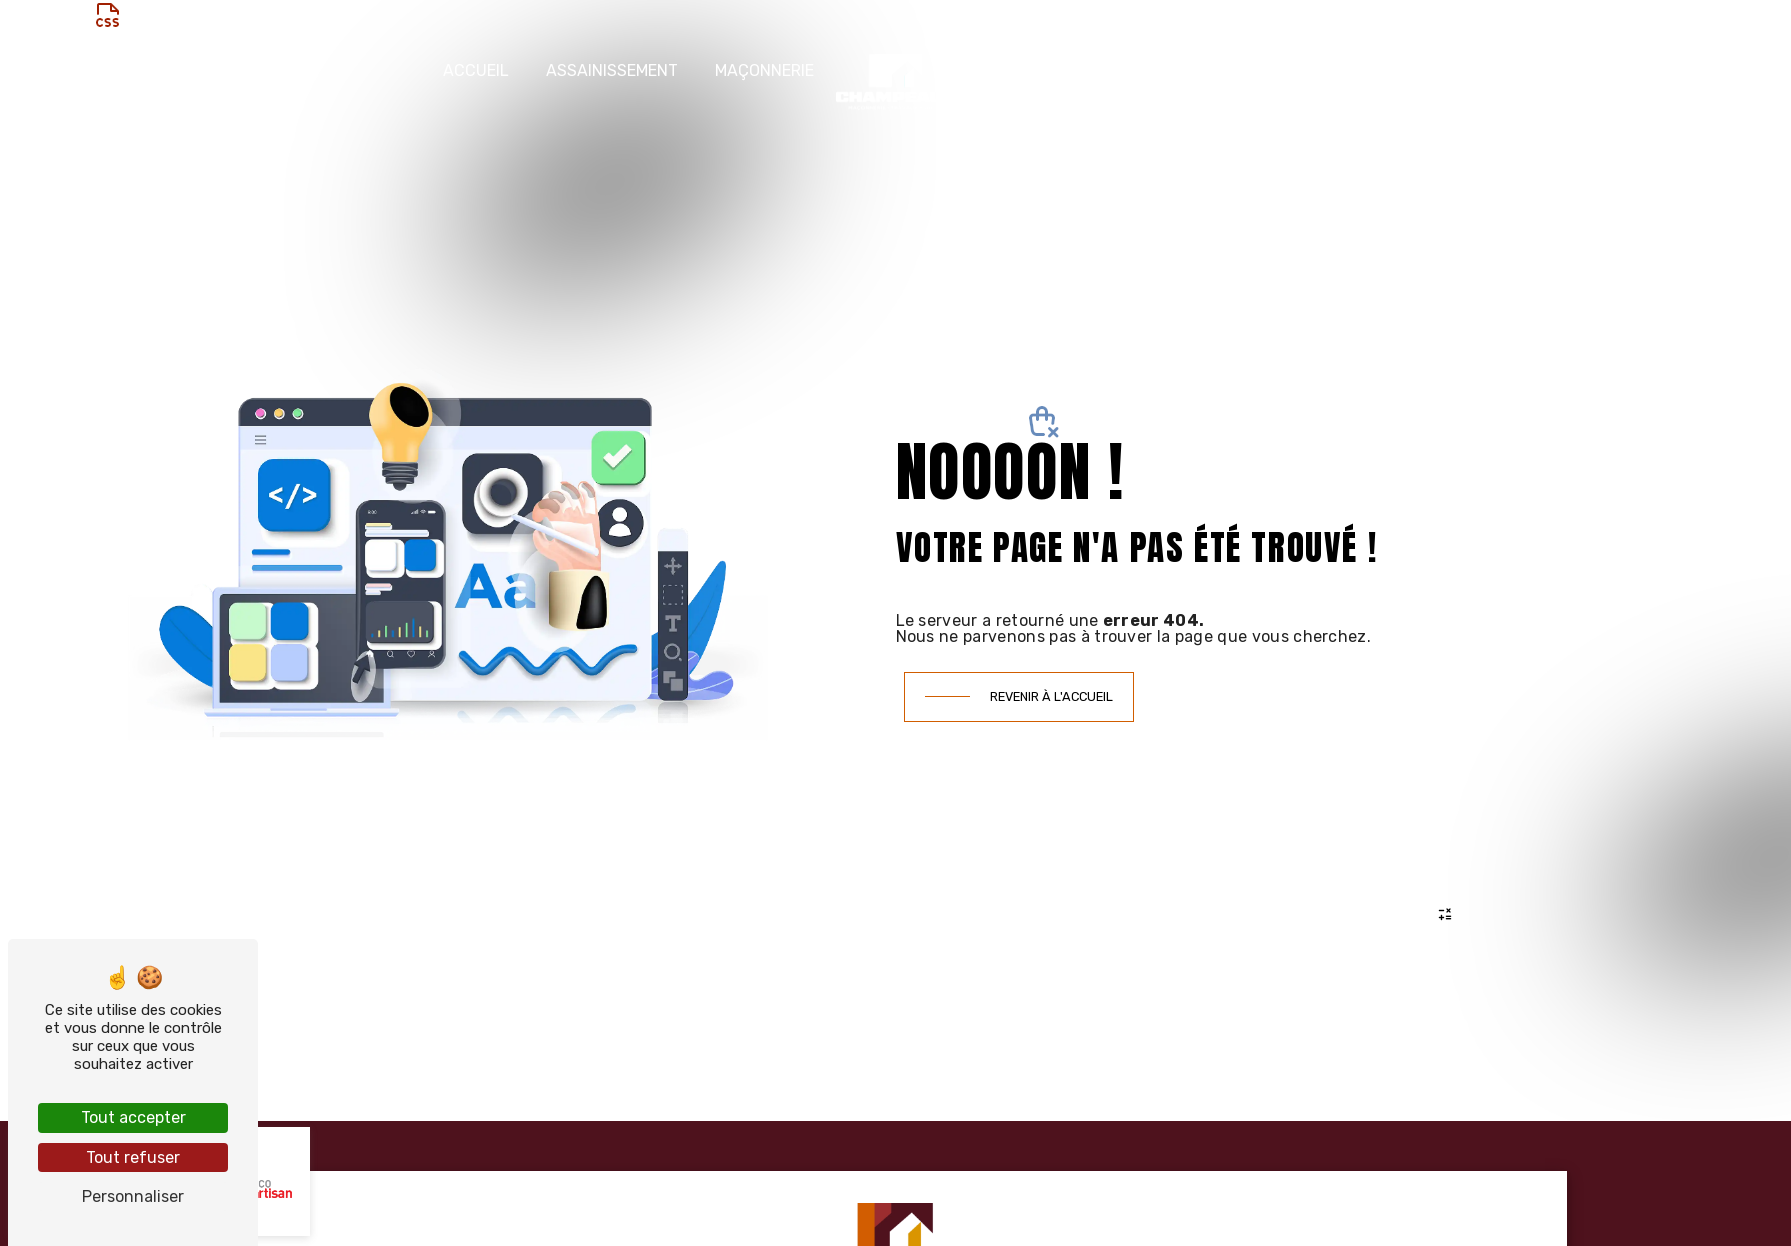  What do you see at coordinates (1042, 421) in the screenshot?
I see `remove item from shopping bag` at bounding box center [1042, 421].